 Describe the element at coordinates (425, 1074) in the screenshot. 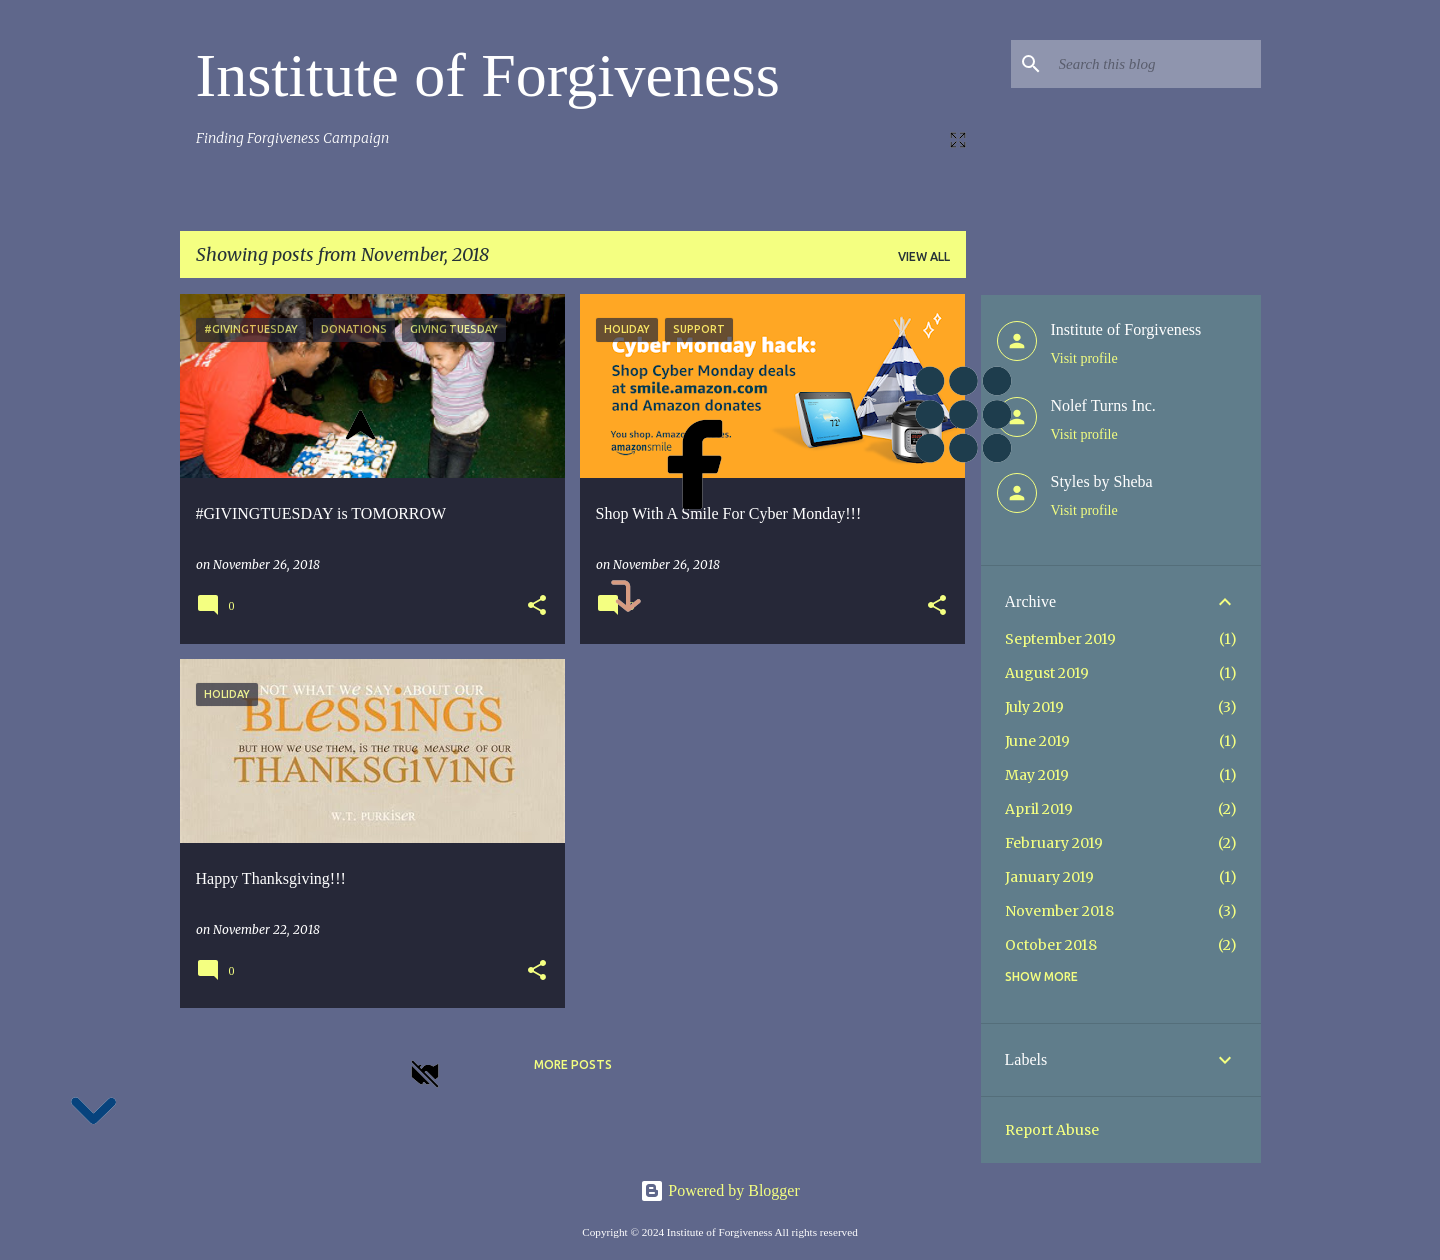

I see `indicates a canceled or declined agreement` at that location.